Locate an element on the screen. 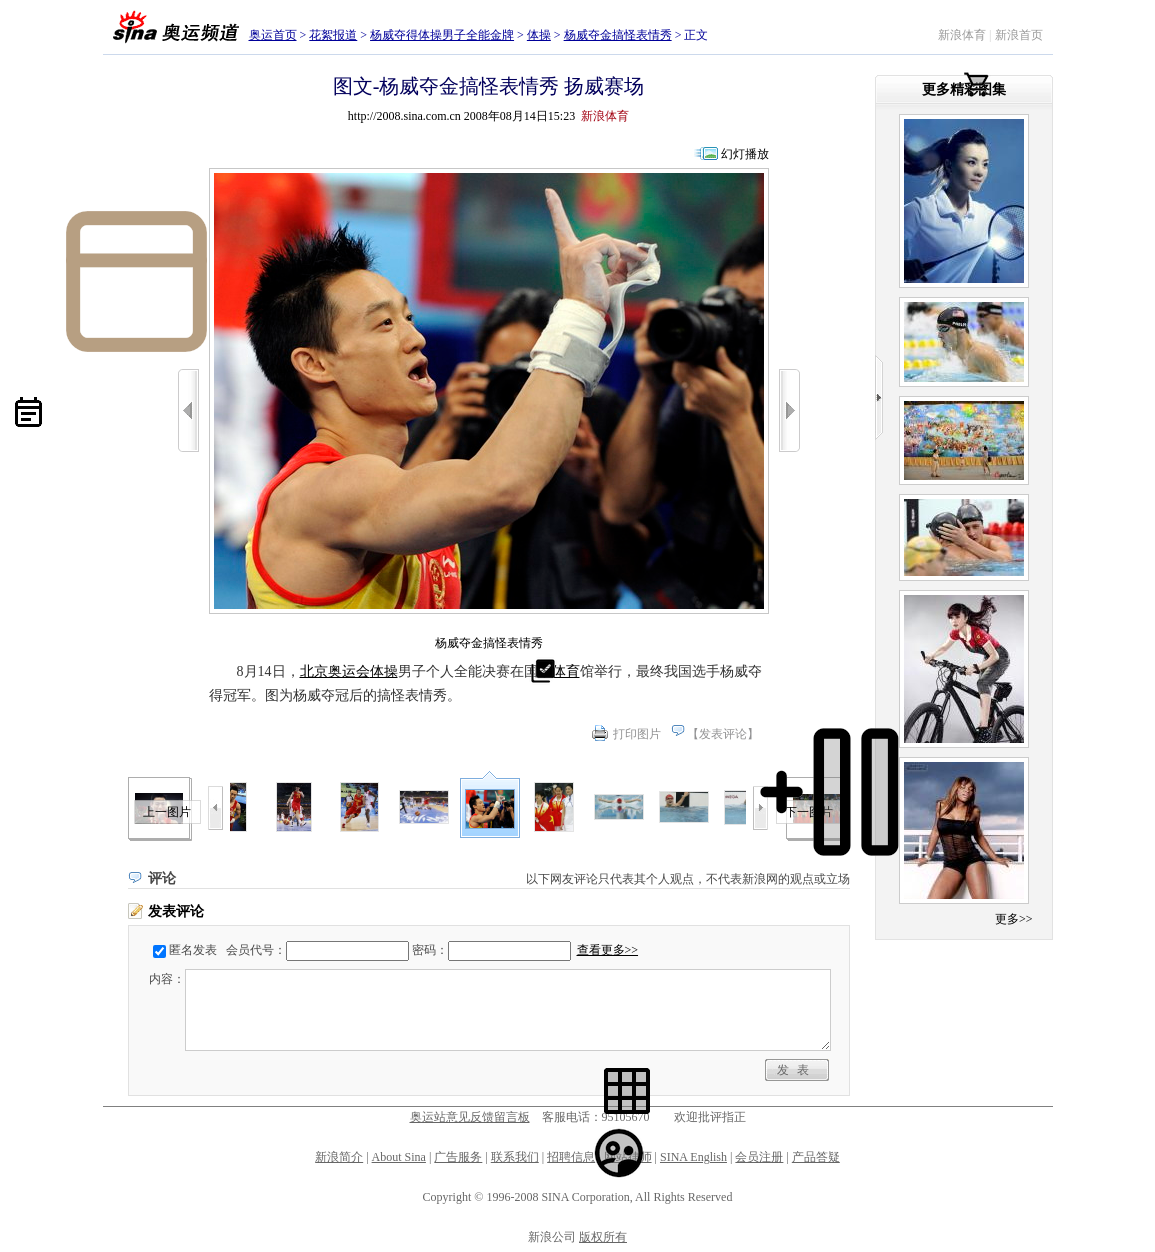 The width and height of the screenshot is (1155, 1252). add a new column to the left is located at coordinates (840, 792).